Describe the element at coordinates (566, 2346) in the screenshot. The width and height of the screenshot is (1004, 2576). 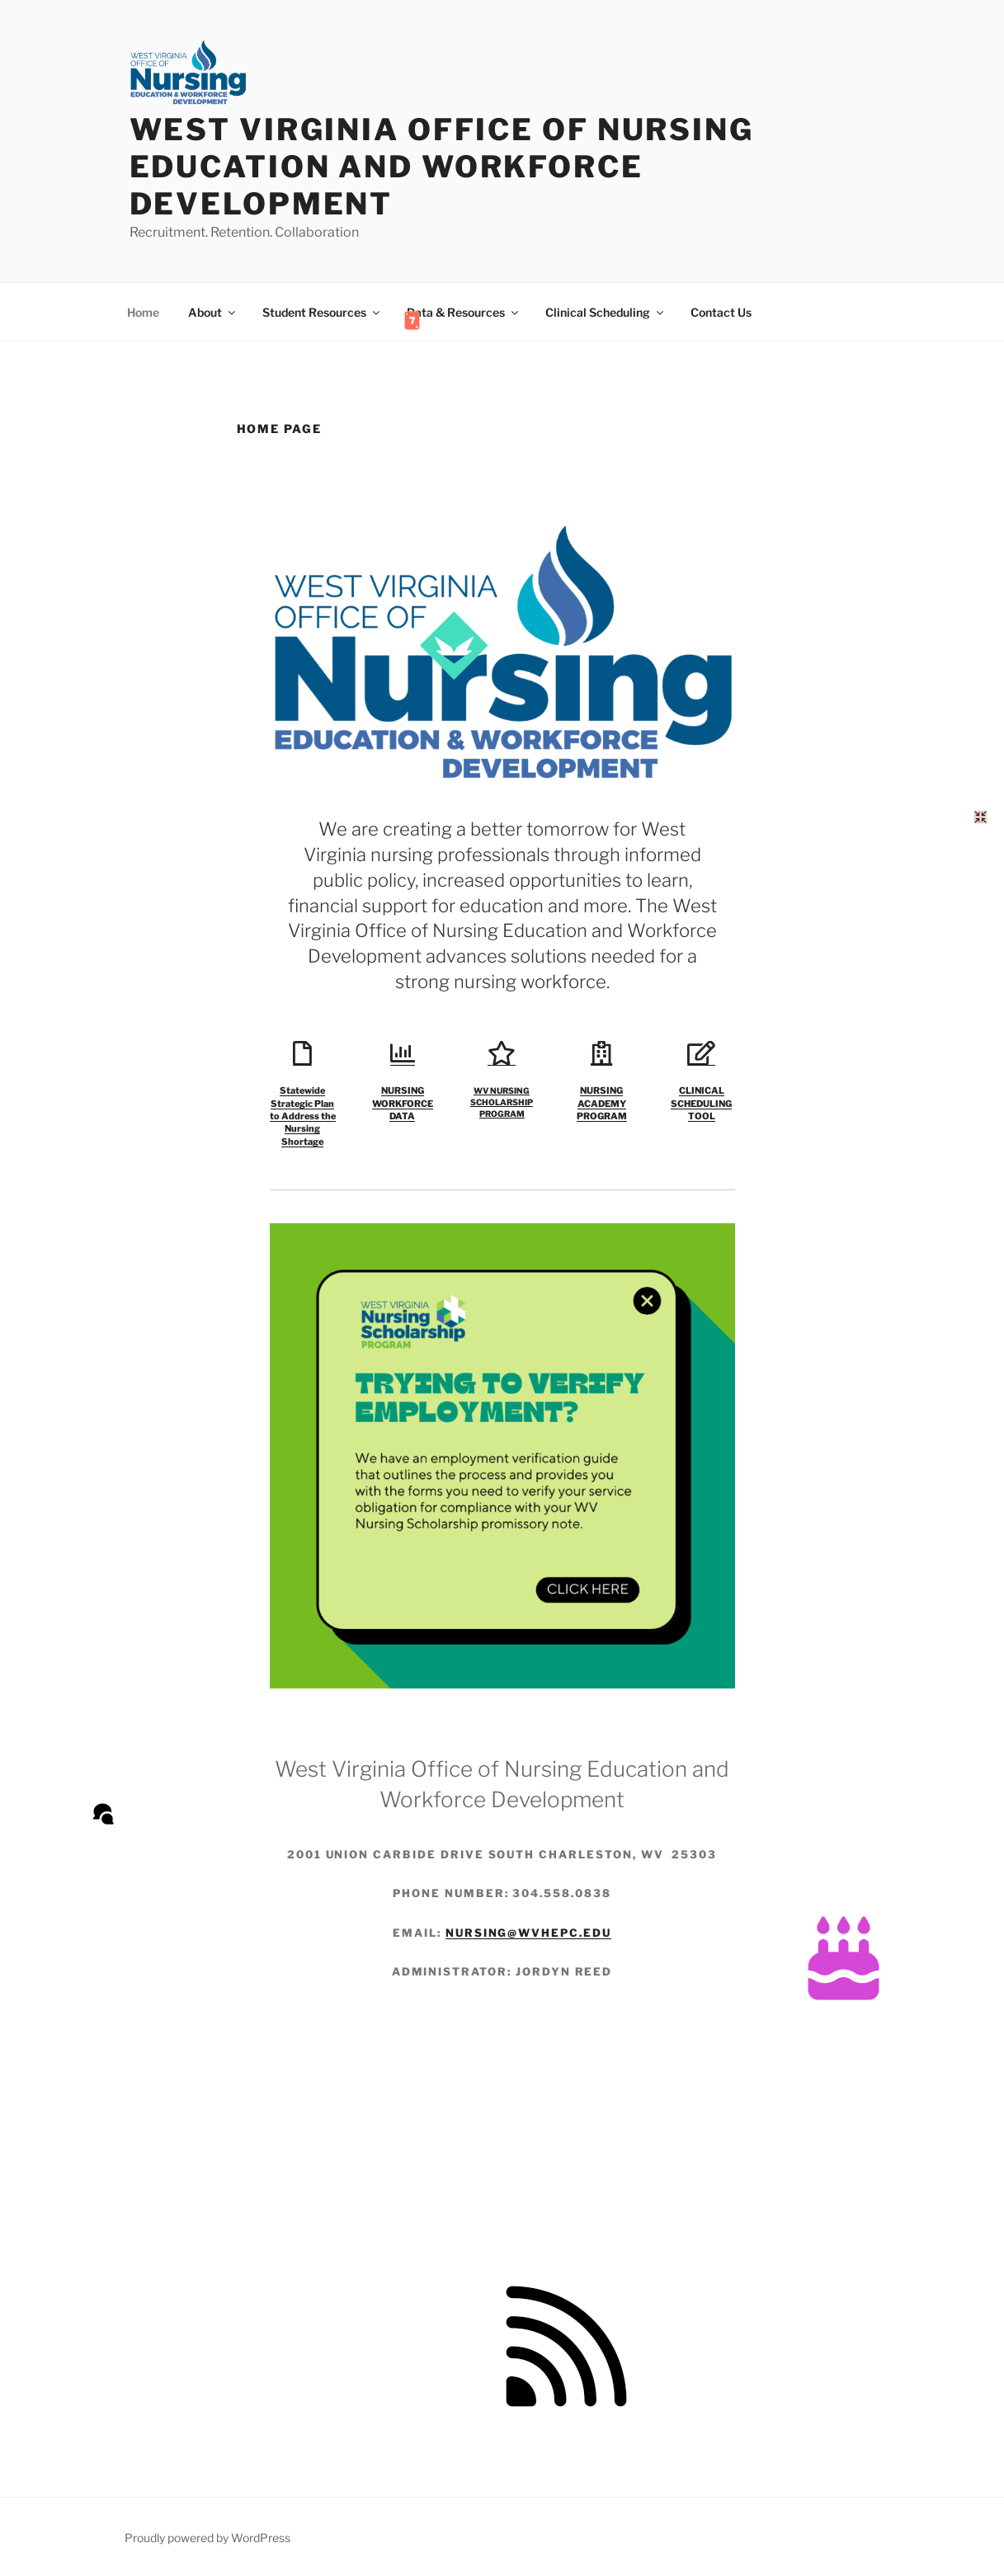
I see `check connection latency or network status` at that location.